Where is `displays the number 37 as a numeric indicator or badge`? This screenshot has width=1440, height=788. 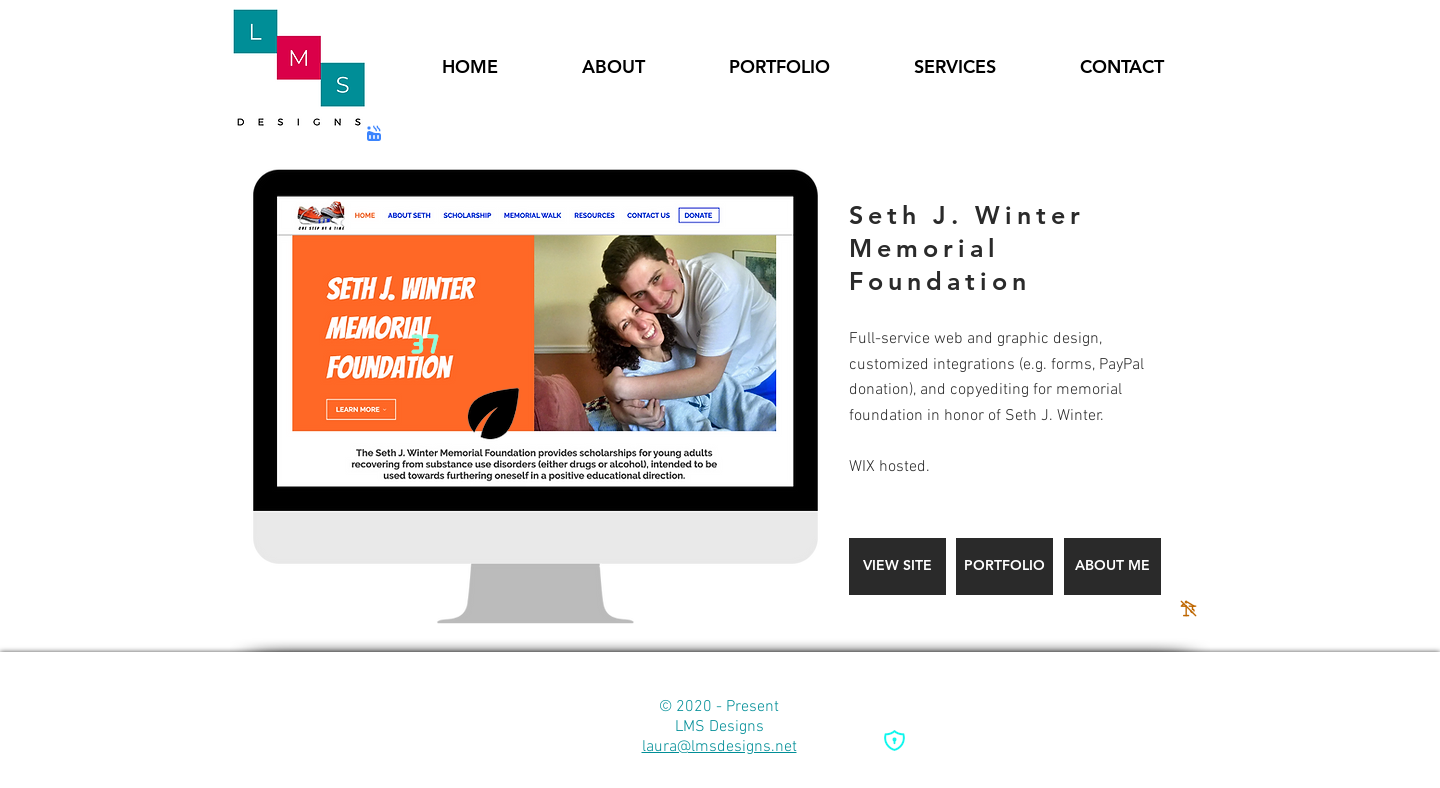
displays the number 37 as a numeric indicator or badge is located at coordinates (425, 344).